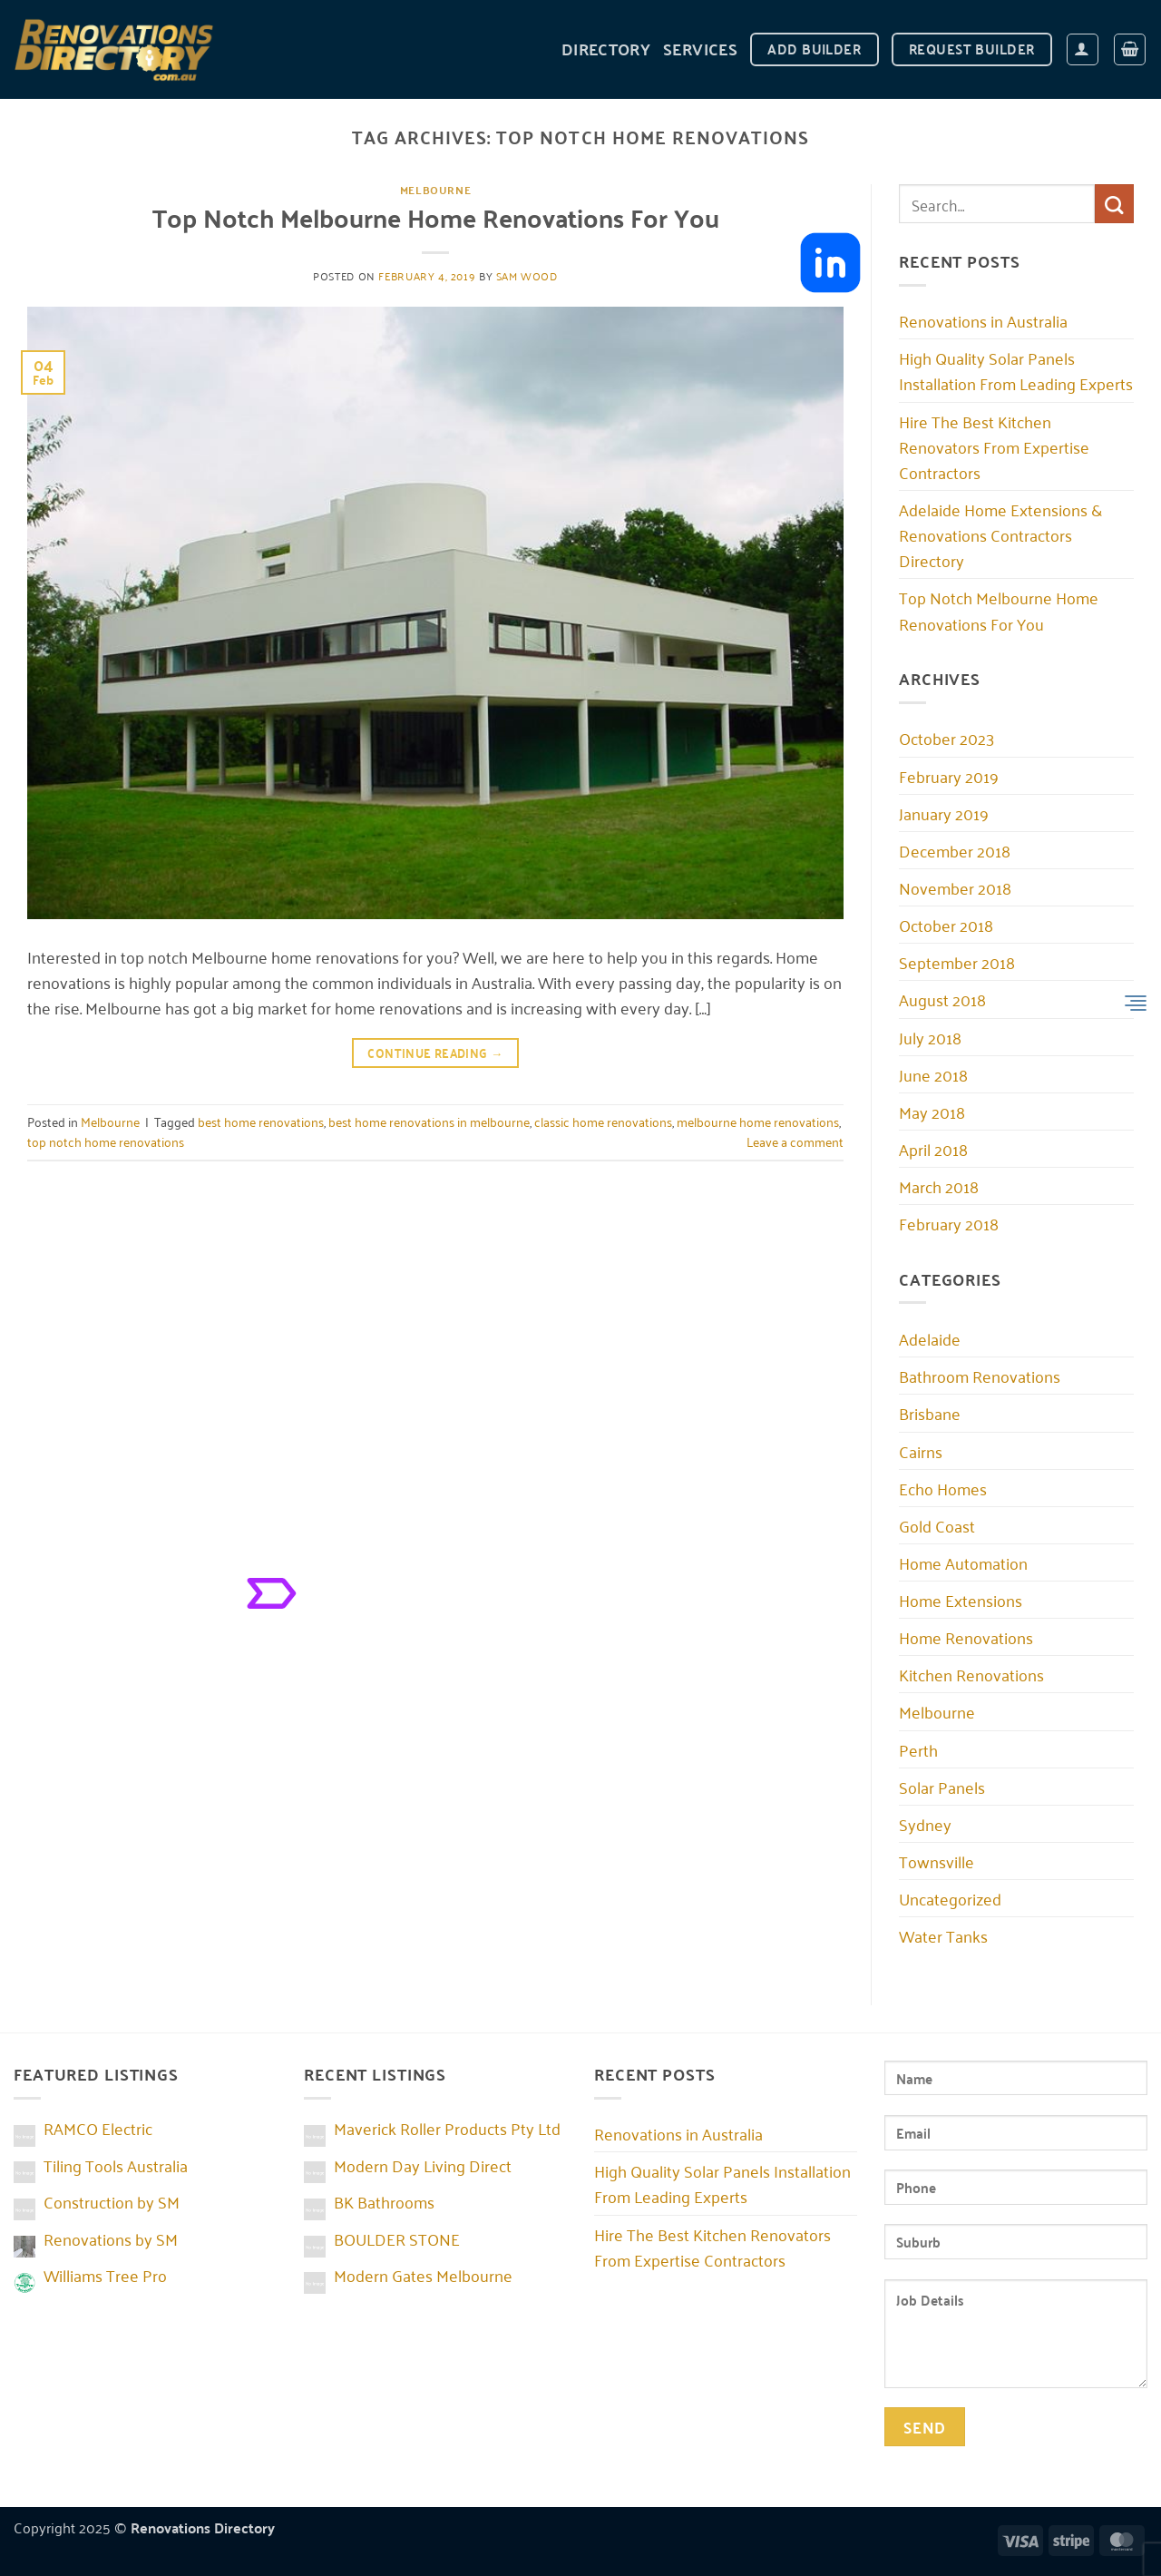 This screenshot has height=2576, width=1161. What do you see at coordinates (270, 1593) in the screenshot?
I see `mark item as important` at bounding box center [270, 1593].